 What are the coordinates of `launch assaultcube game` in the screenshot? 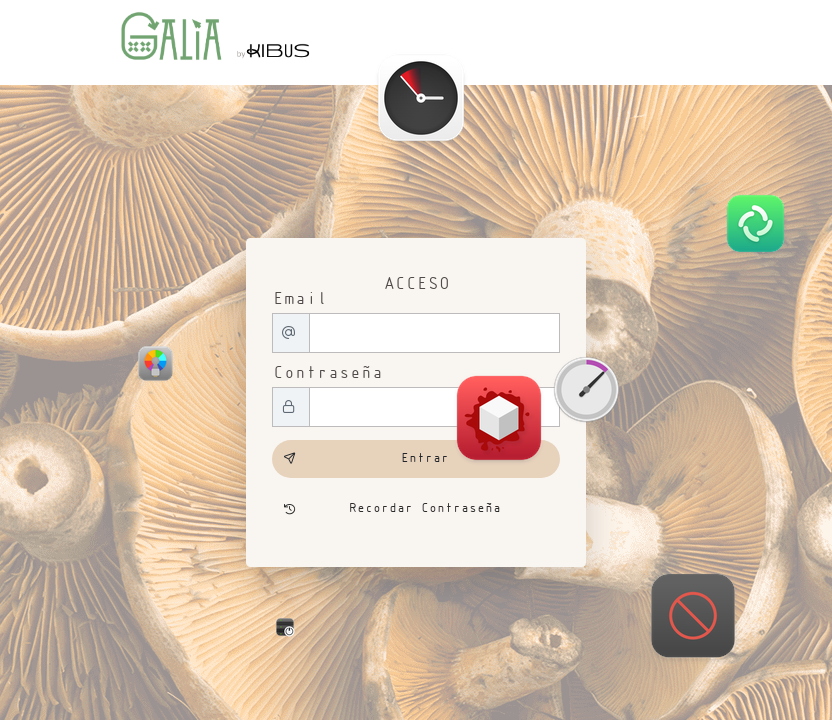 It's located at (499, 418).